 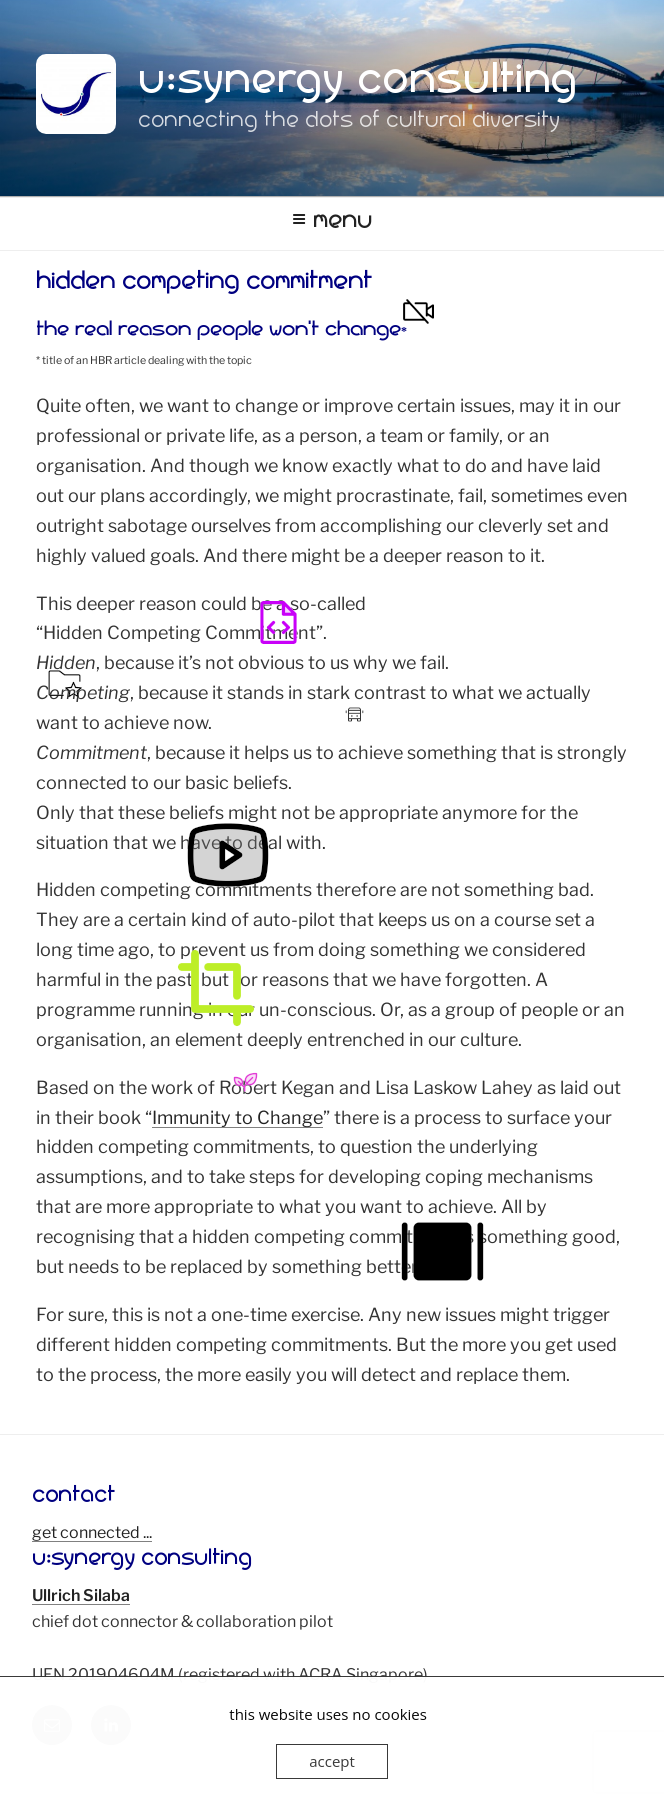 What do you see at coordinates (442, 1251) in the screenshot?
I see `start a slideshow presentation` at bounding box center [442, 1251].